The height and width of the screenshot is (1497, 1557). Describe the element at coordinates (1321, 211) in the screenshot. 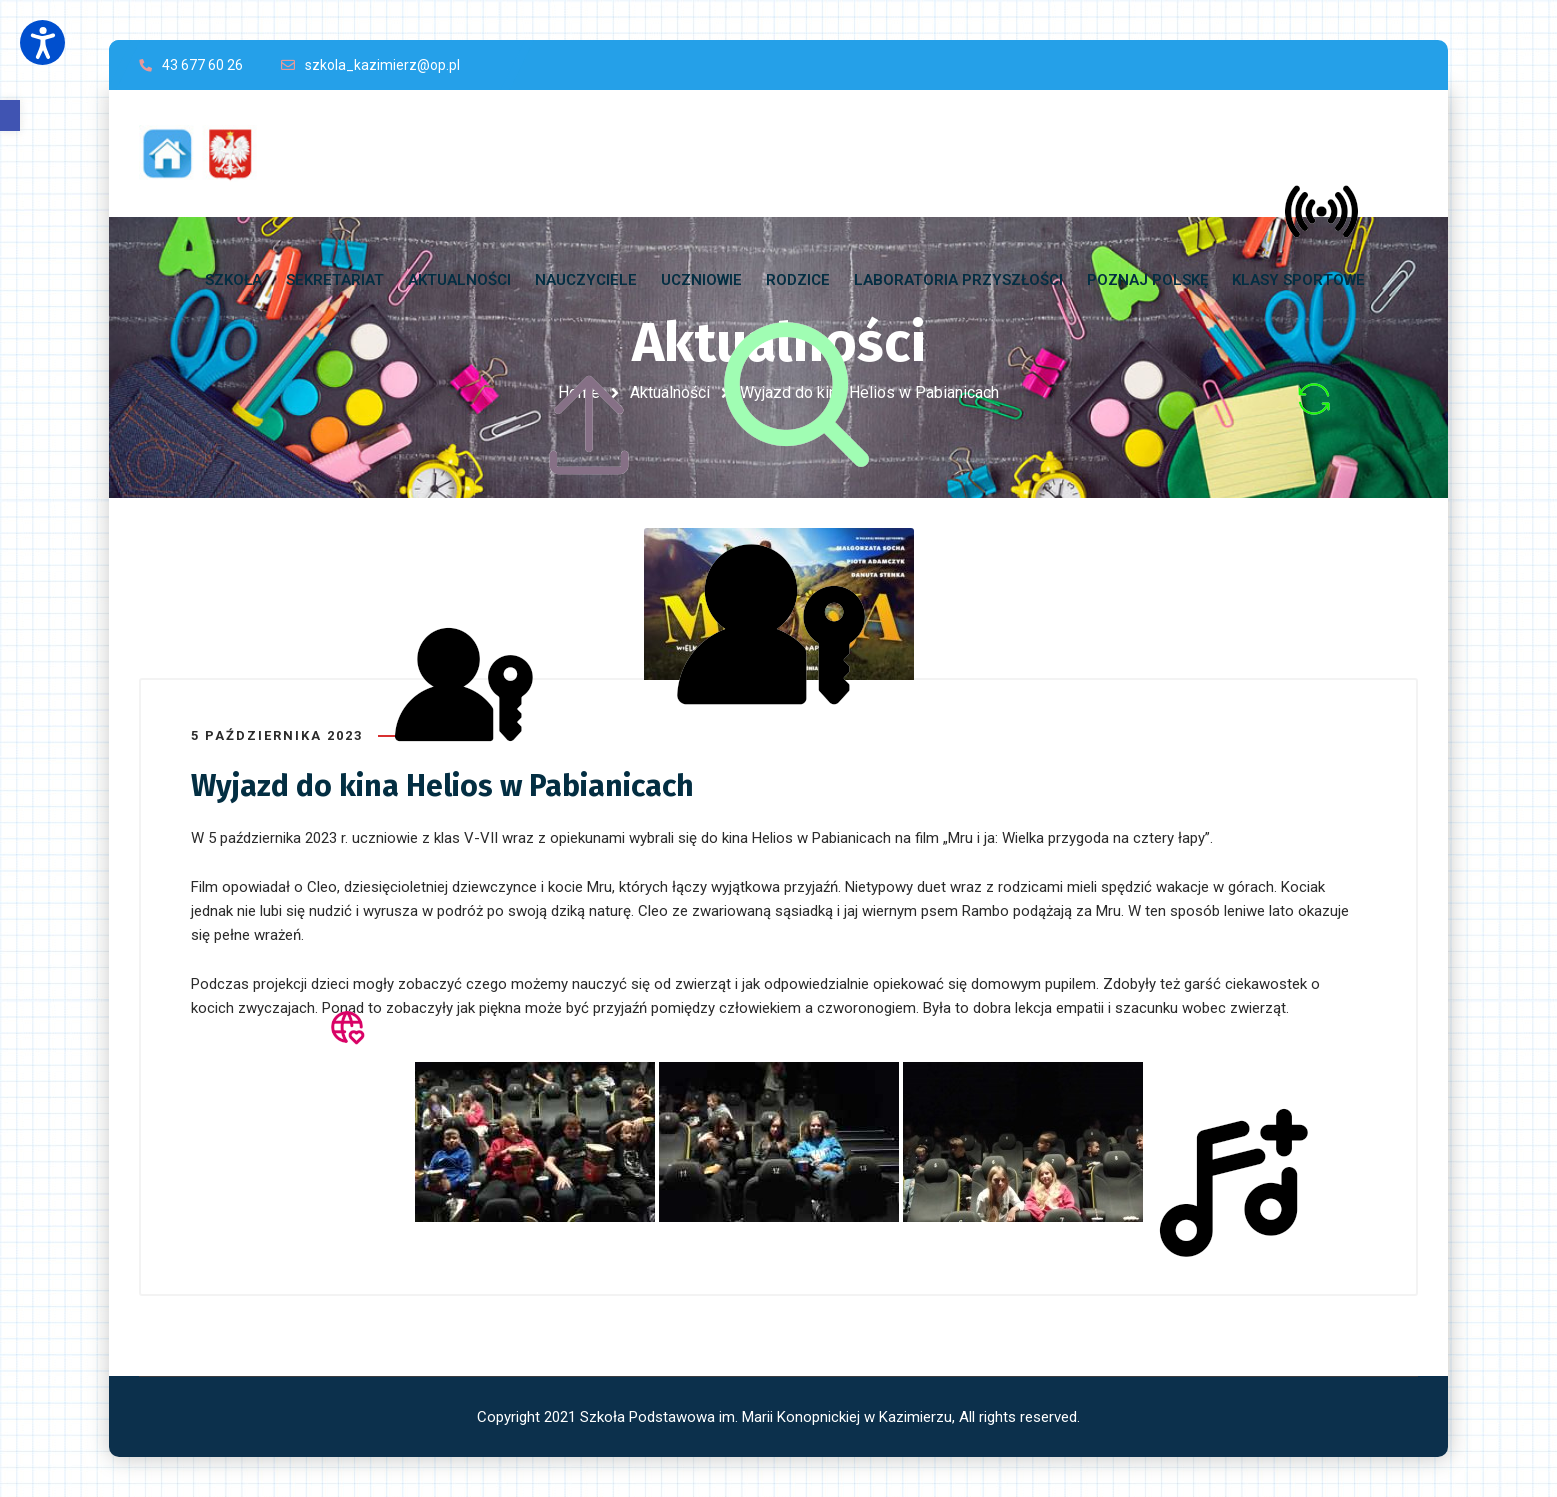

I see `access radio or audio streaming` at that location.